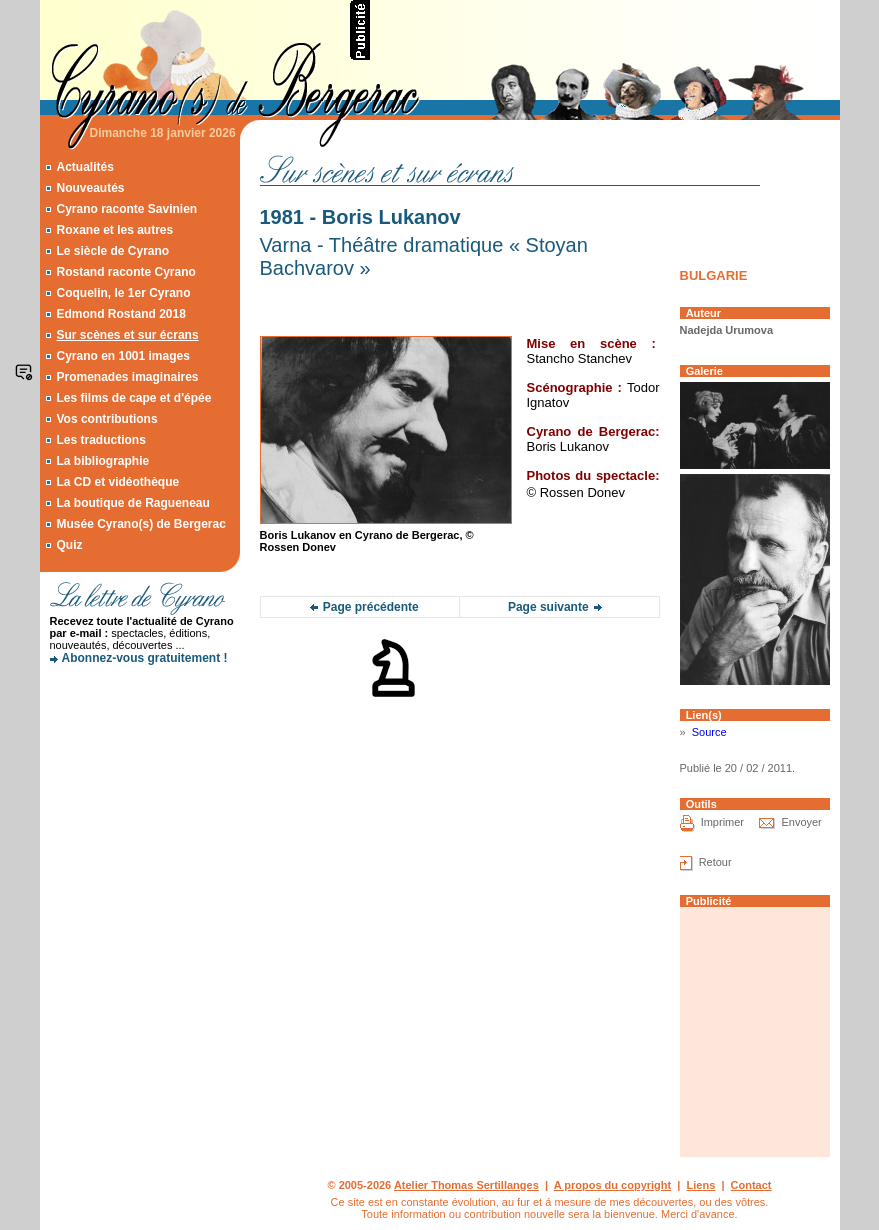 The width and height of the screenshot is (879, 1230). Describe the element at coordinates (23, 371) in the screenshot. I see `cancel or block a message` at that location.